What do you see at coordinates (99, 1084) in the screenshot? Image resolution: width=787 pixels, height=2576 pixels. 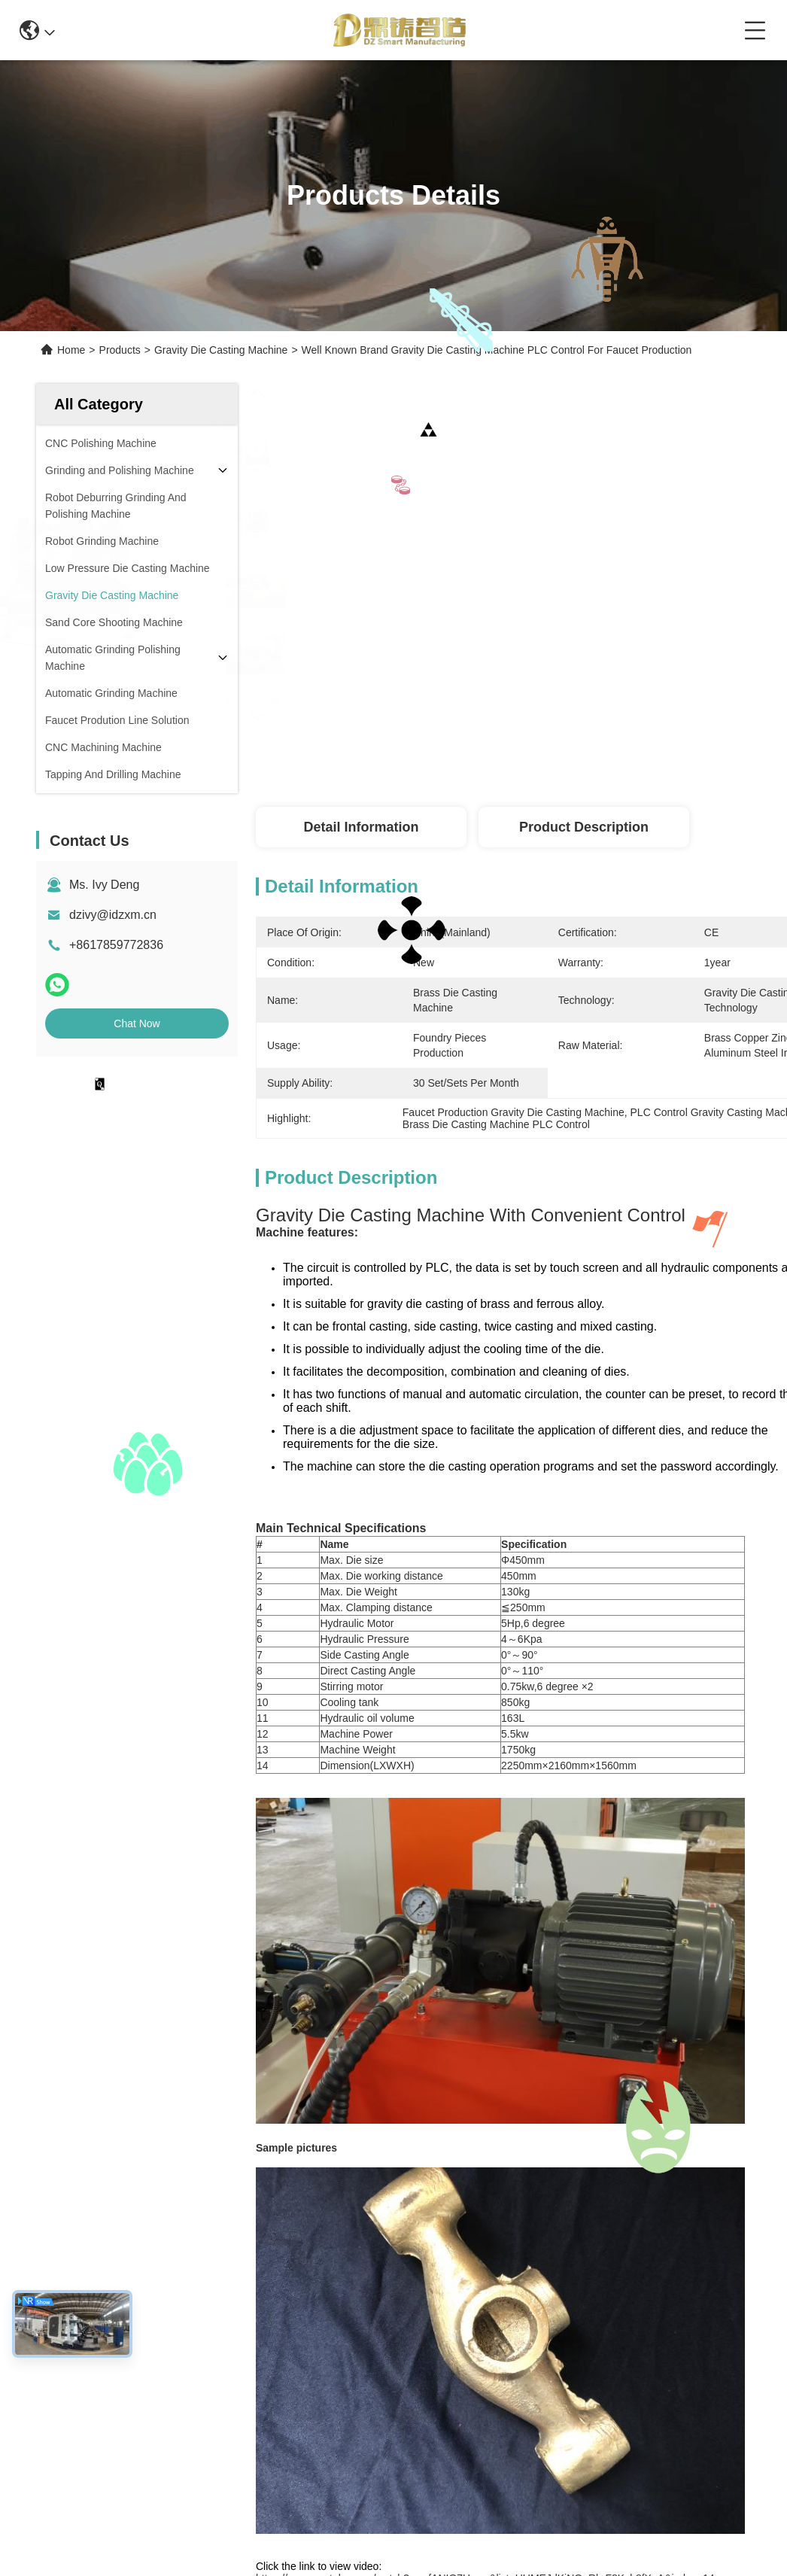 I see `queen of hearts playing card` at bounding box center [99, 1084].